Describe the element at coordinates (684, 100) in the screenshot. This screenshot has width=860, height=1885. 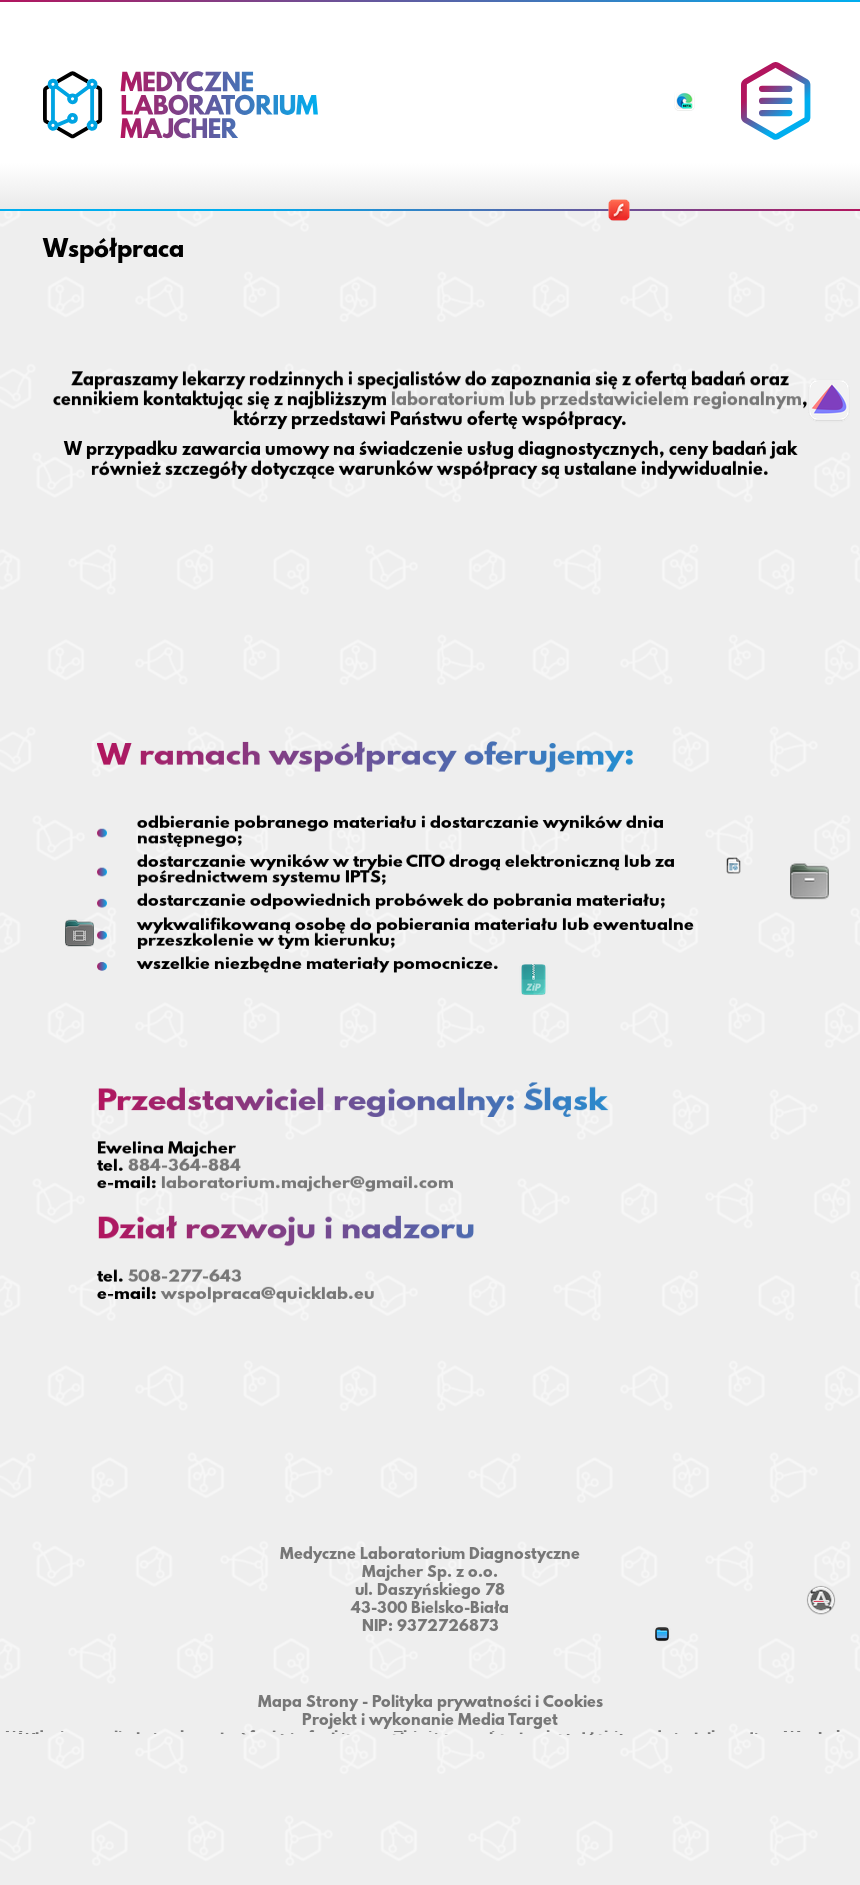
I see `open microsoft edge beta browser` at that location.